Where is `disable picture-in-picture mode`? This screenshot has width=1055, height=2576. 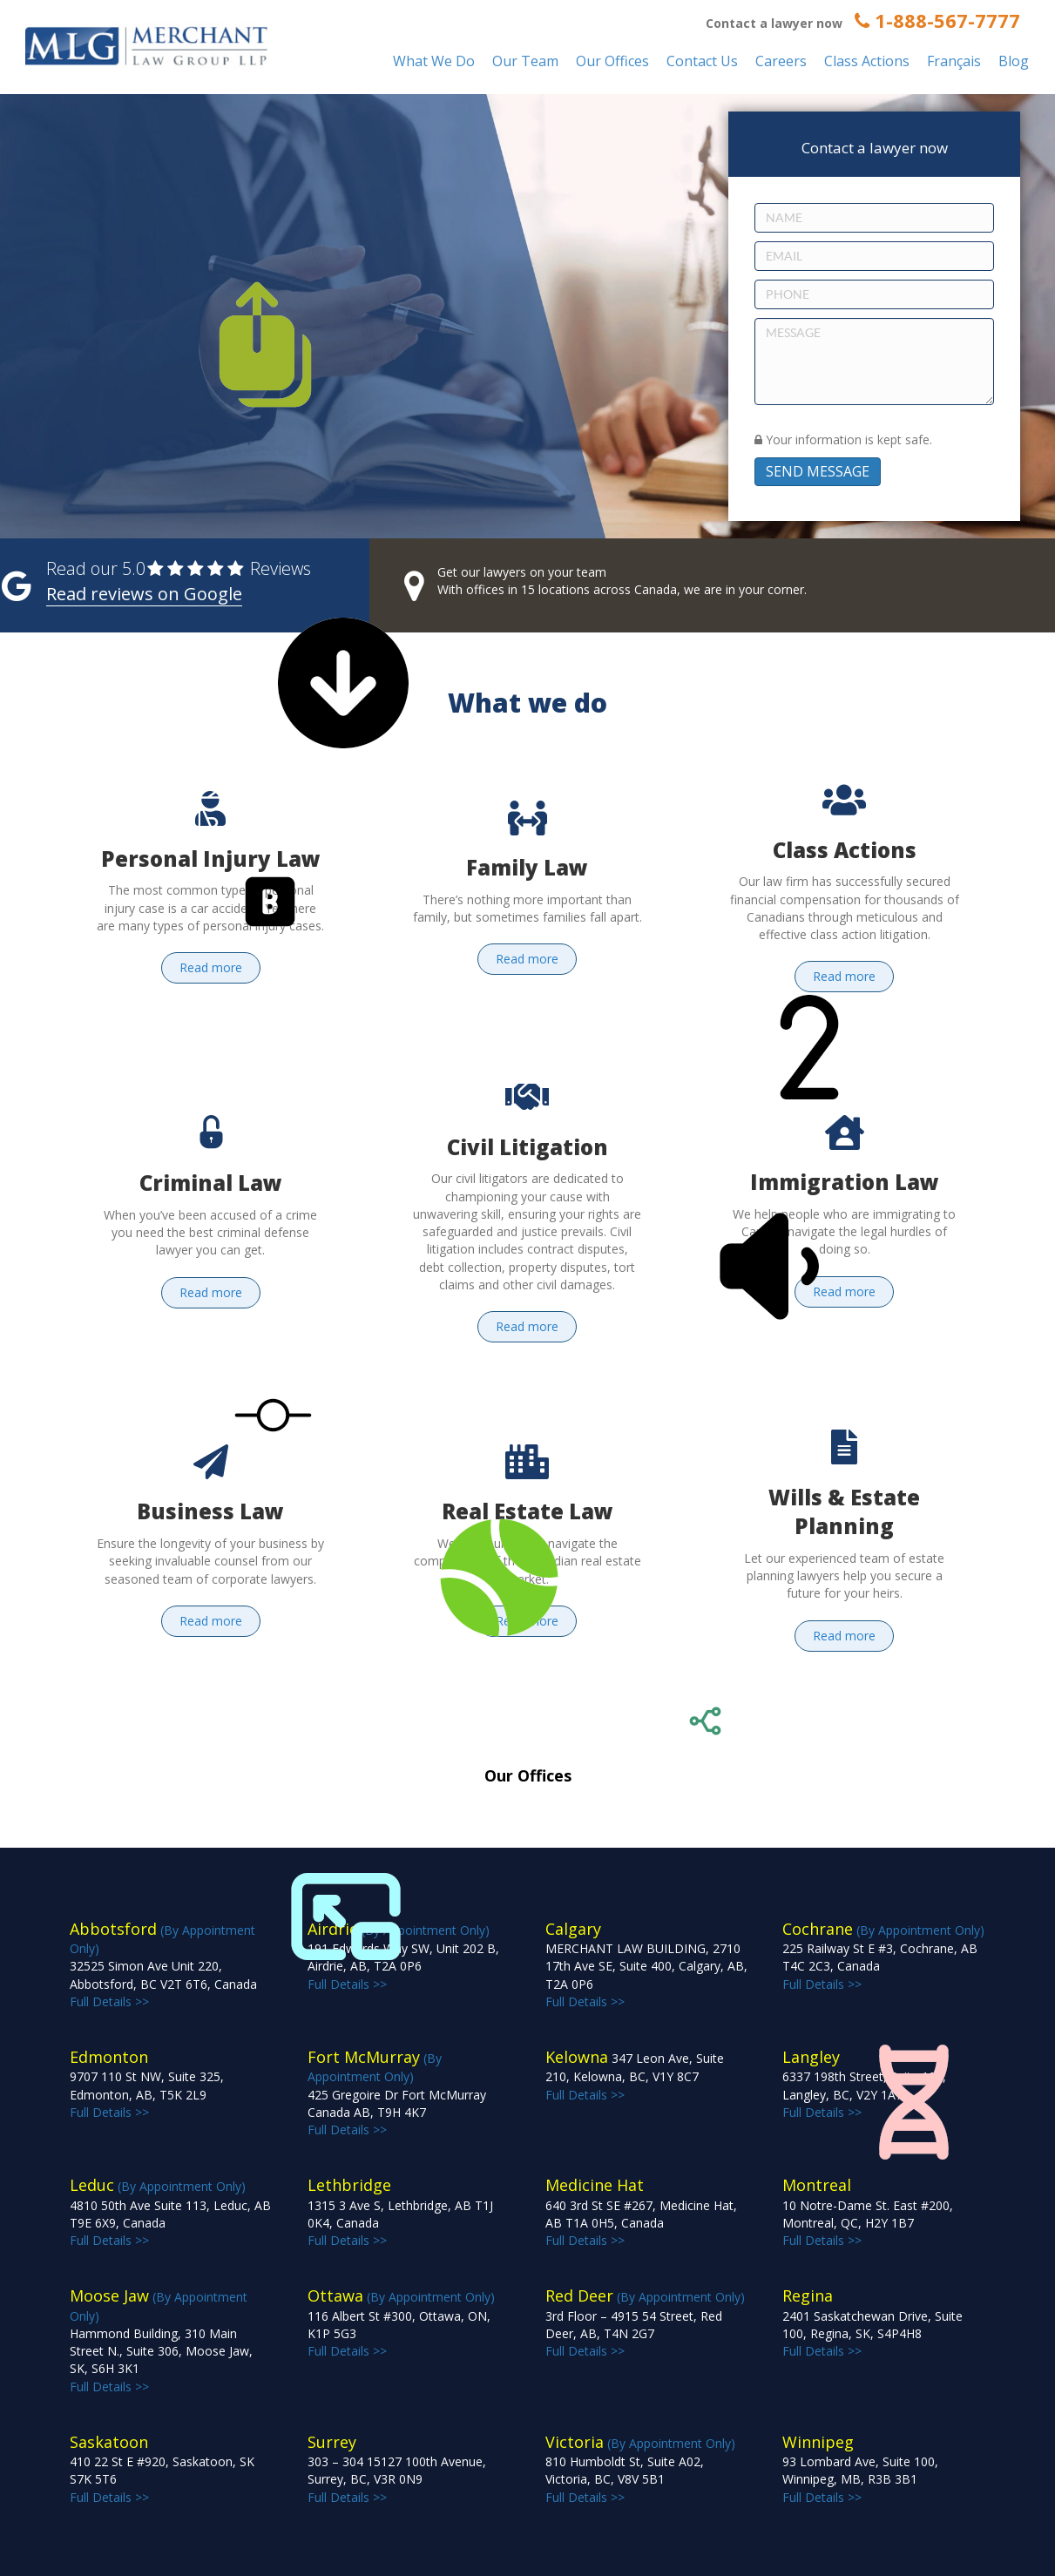 disable picture-in-picture mode is located at coordinates (346, 1917).